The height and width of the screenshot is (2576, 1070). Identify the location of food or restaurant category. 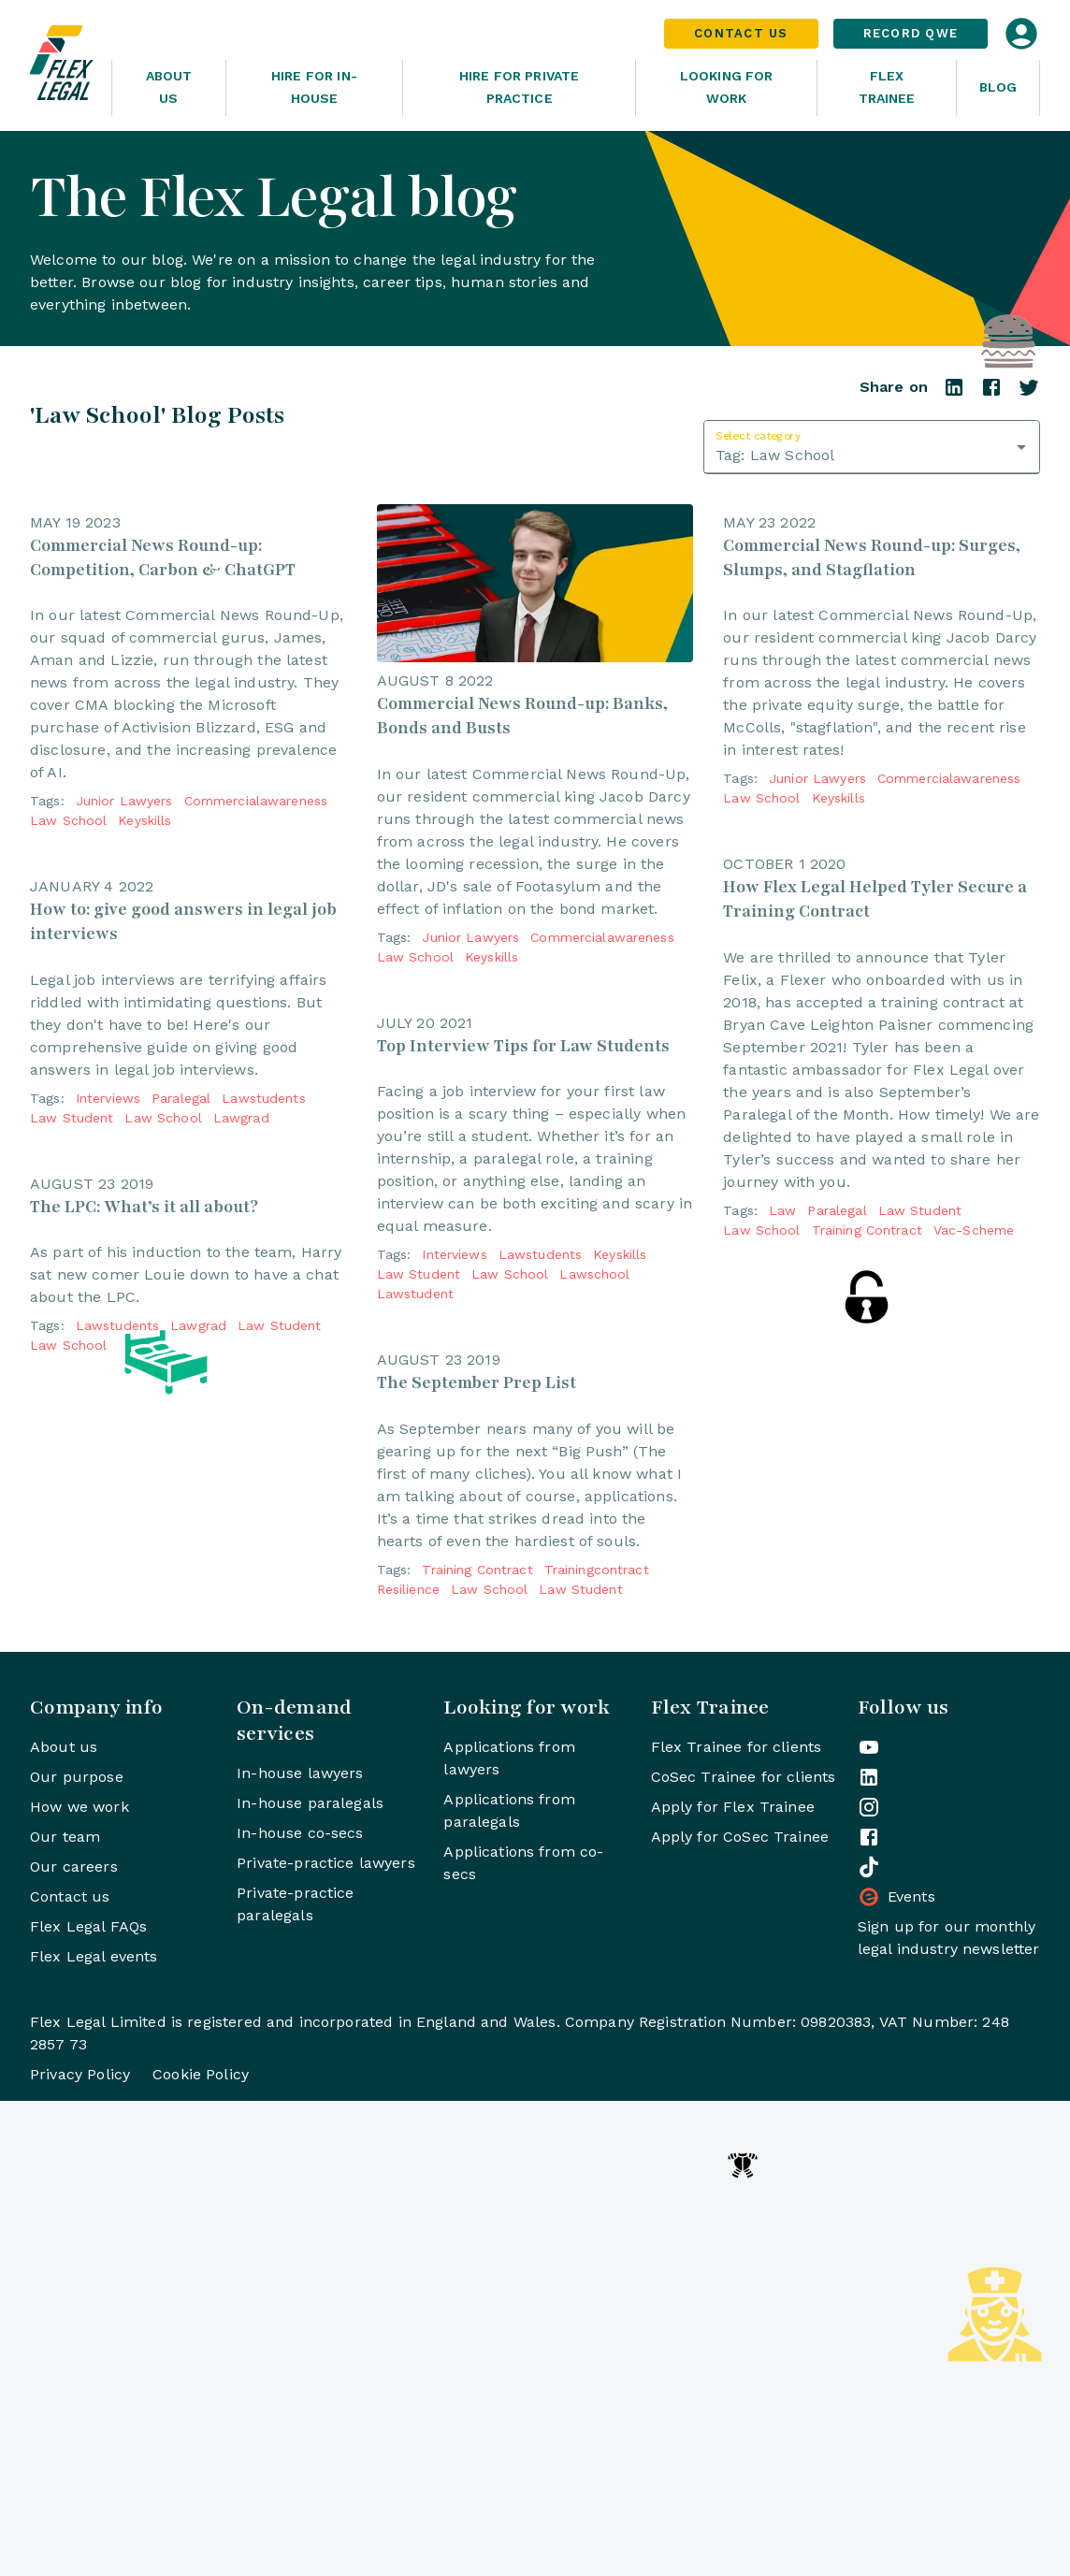
(1008, 341).